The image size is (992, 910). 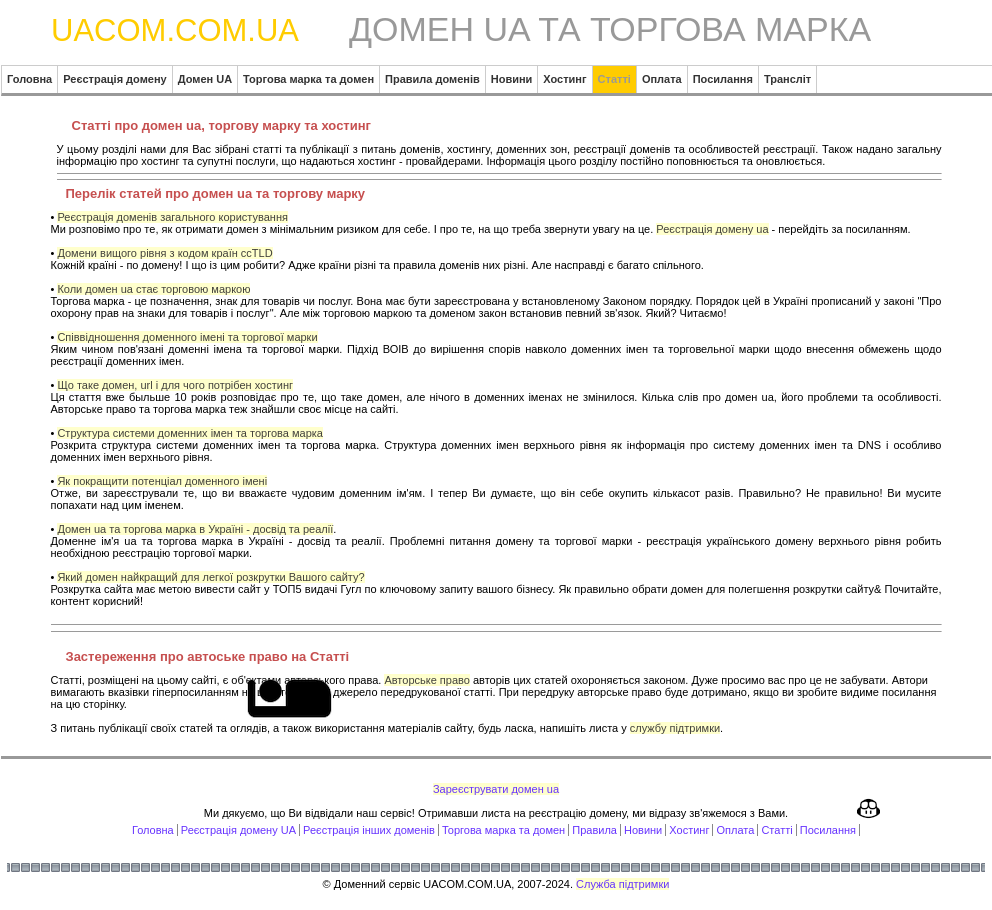 What do you see at coordinates (289, 698) in the screenshot?
I see `select a lie-flat or suite seat option` at bounding box center [289, 698].